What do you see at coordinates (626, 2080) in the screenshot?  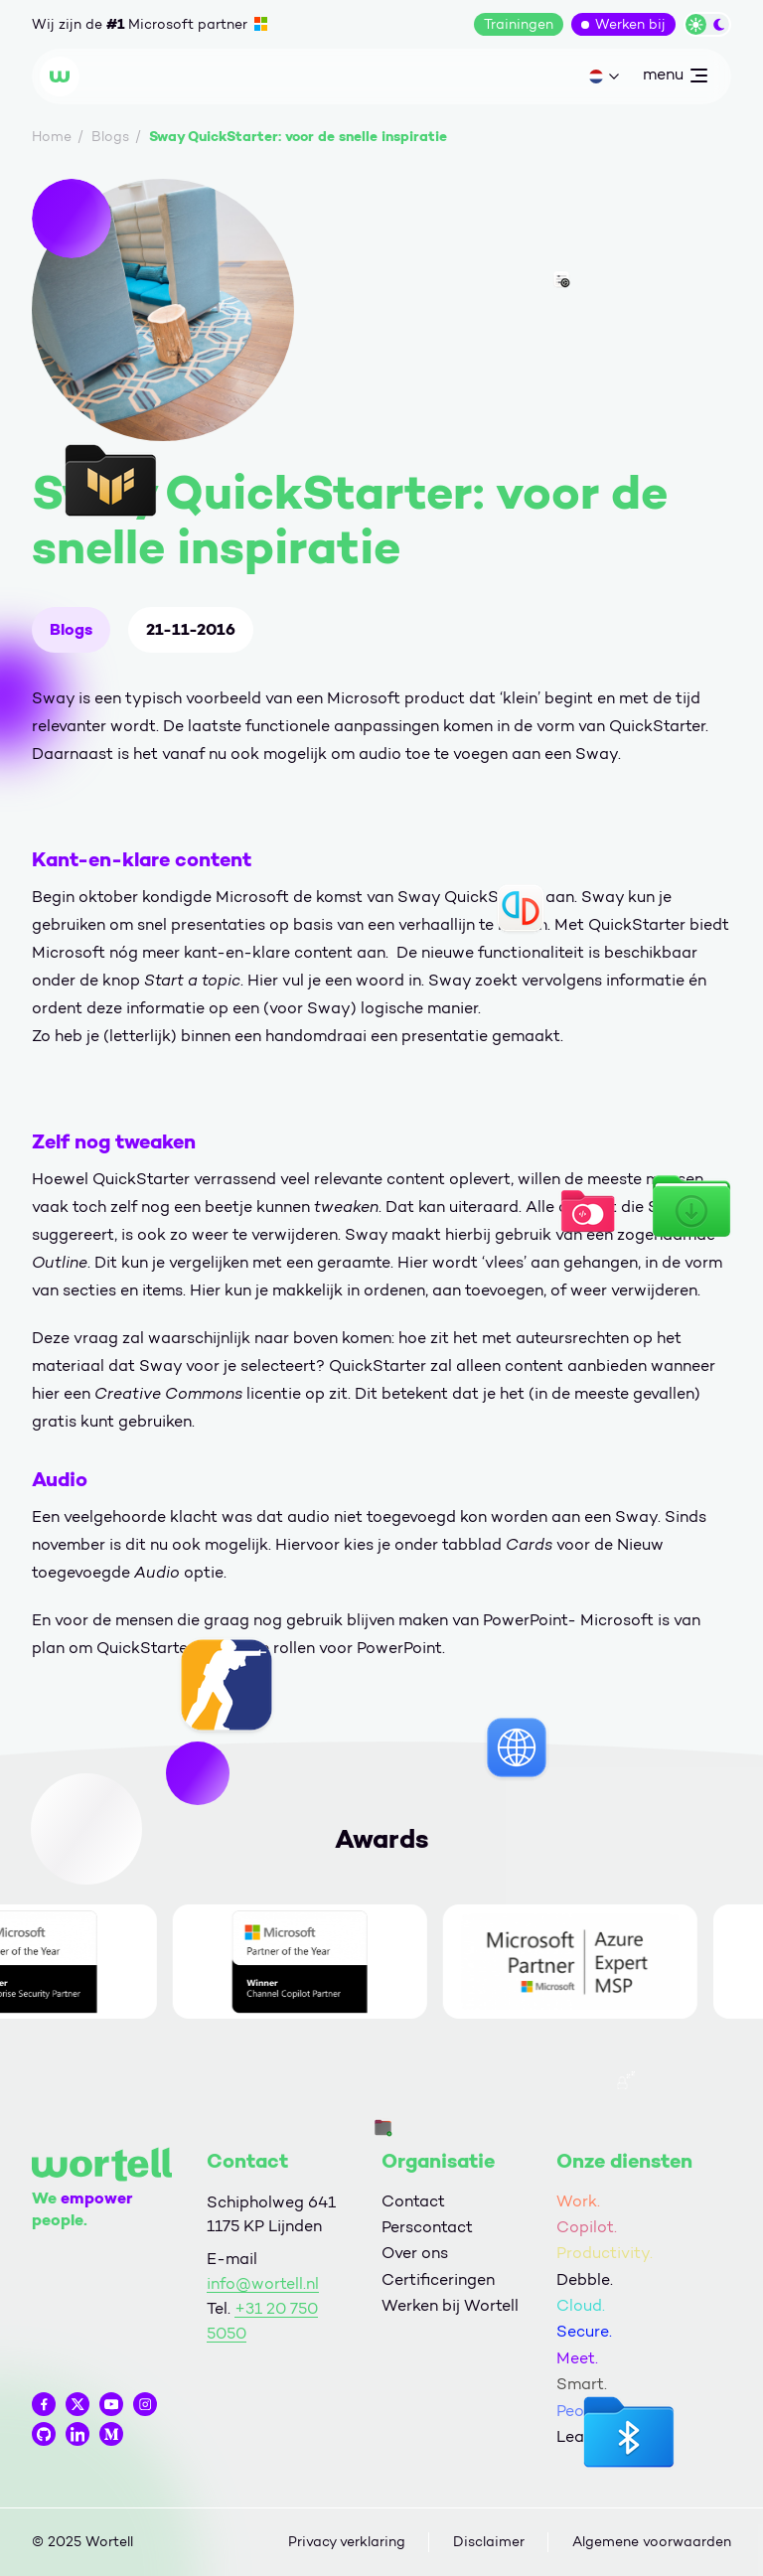 I see `system sleep mode is enabled and unrestricted` at bounding box center [626, 2080].